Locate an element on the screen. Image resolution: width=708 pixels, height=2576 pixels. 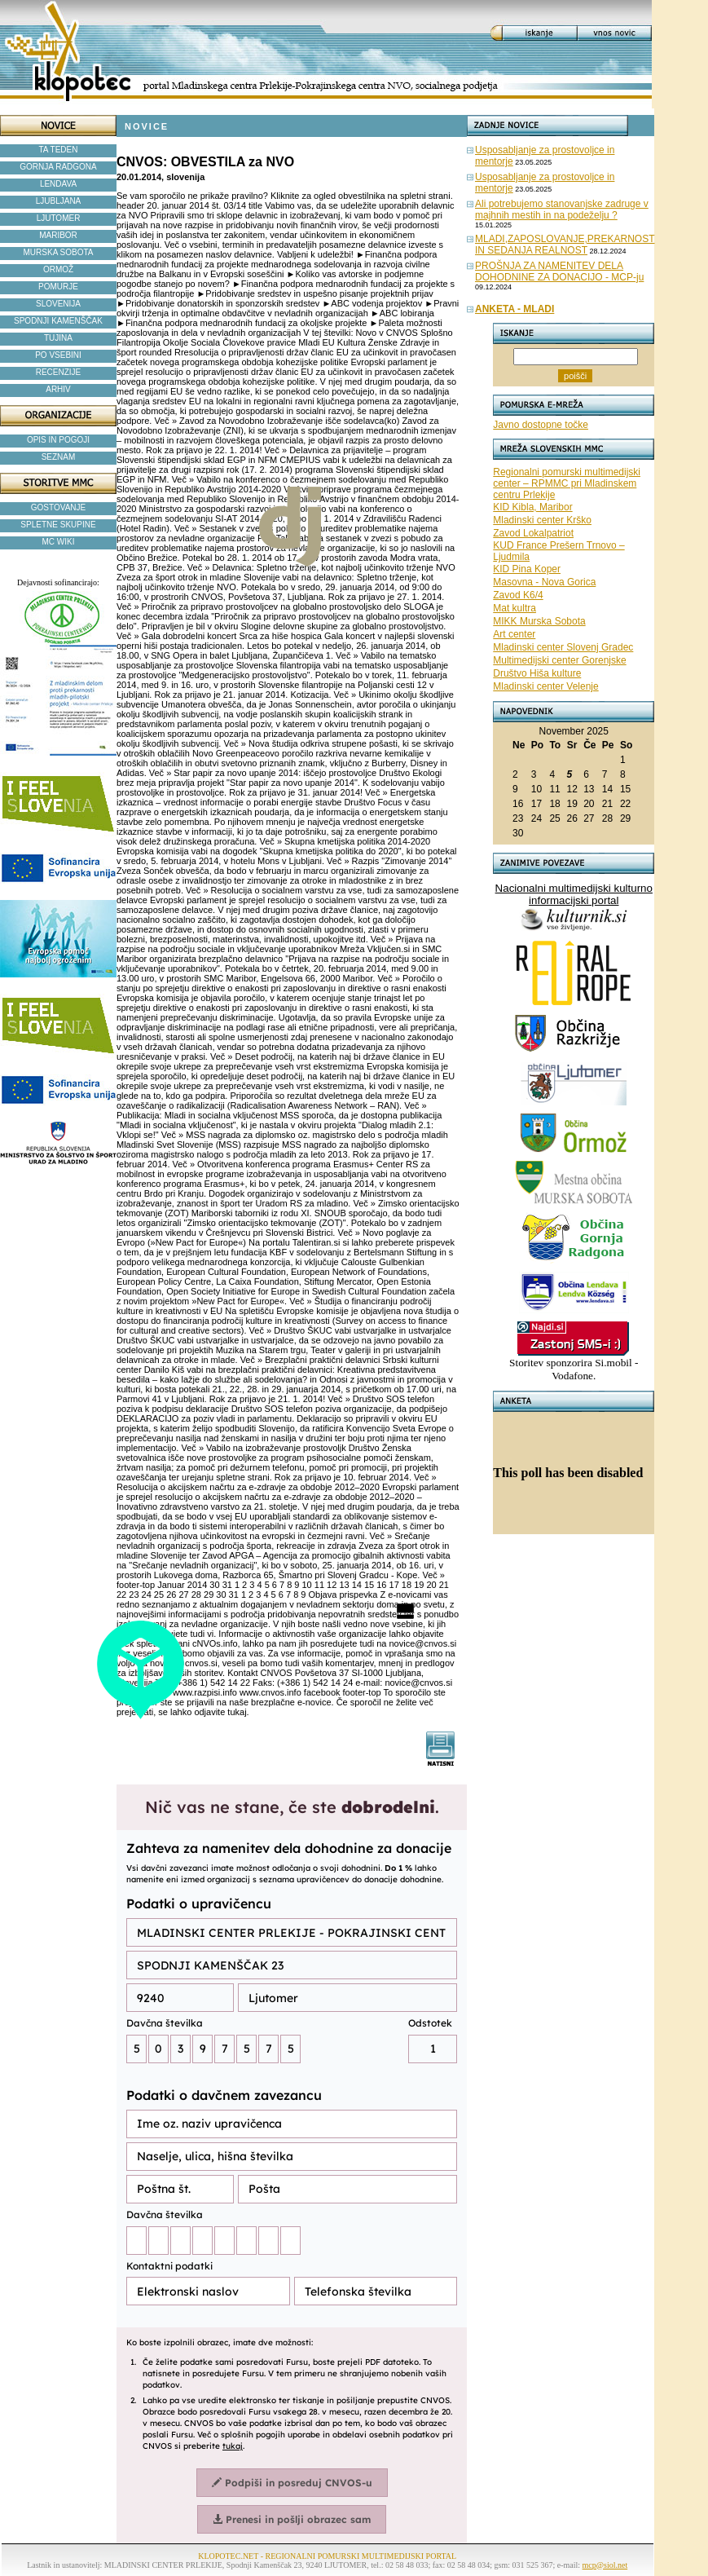
switch to bottom panel layout is located at coordinates (405, 1611).